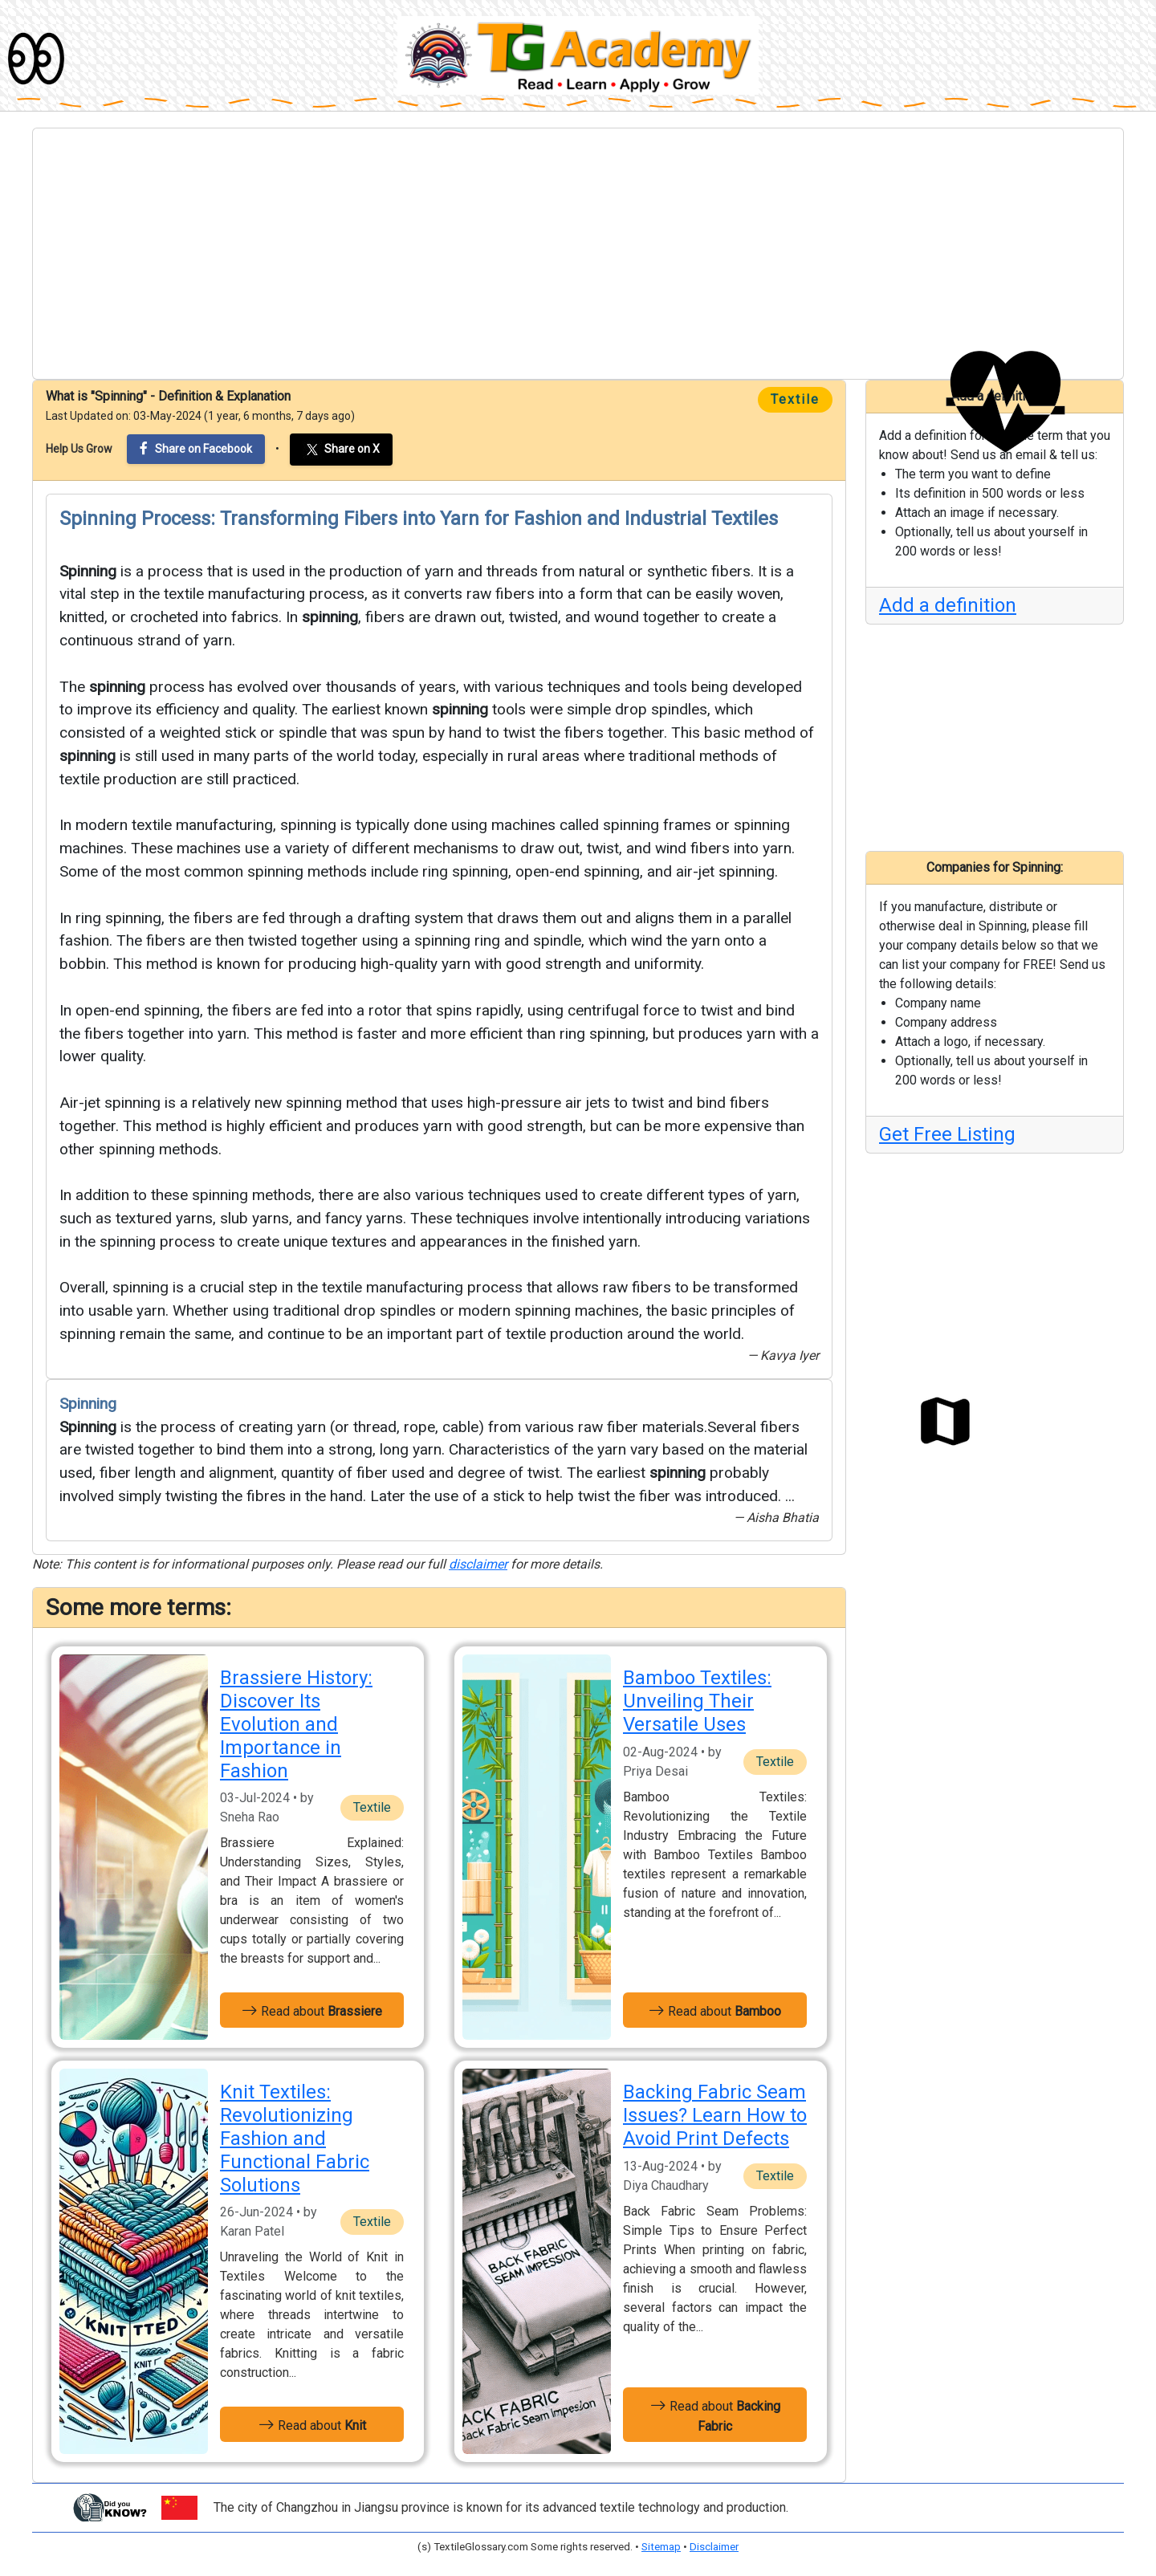 Image resolution: width=1156 pixels, height=2576 pixels. What do you see at coordinates (1005, 401) in the screenshot?
I see `track your fitness and health metrics` at bounding box center [1005, 401].